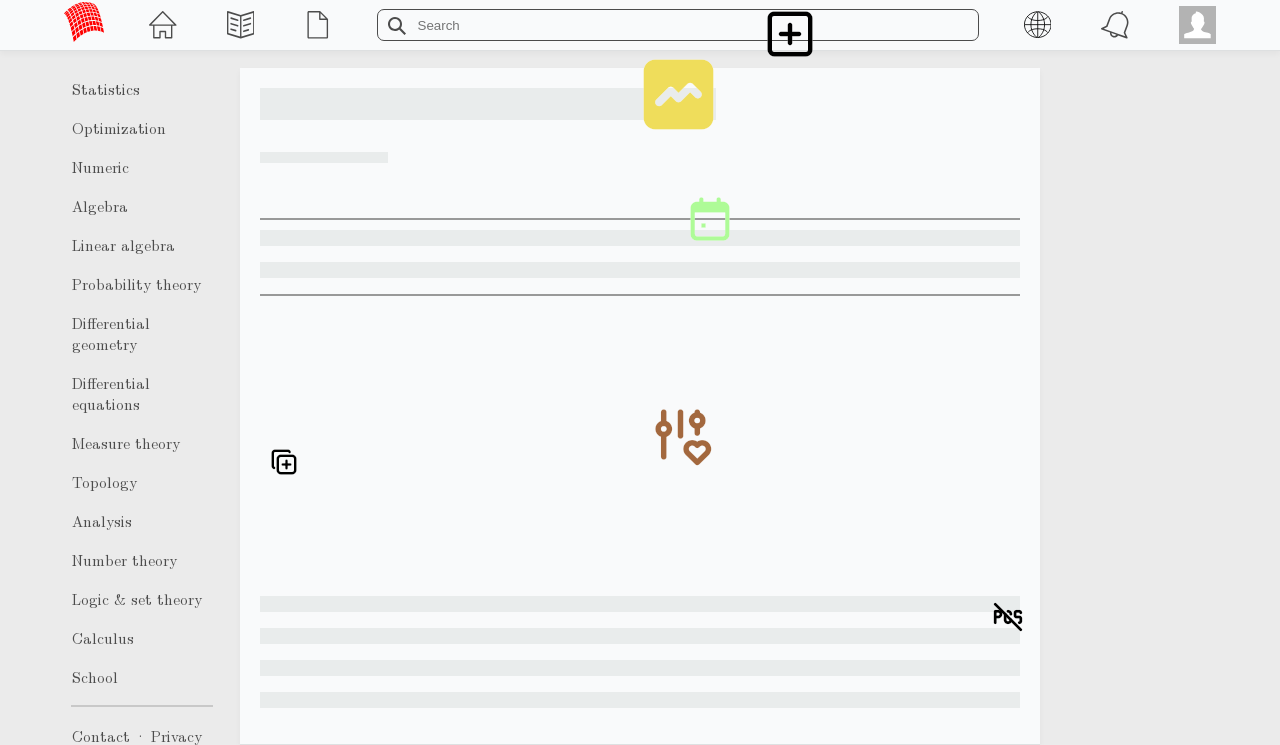 This screenshot has width=1280, height=745. Describe the element at coordinates (680, 434) in the screenshot. I see `customize favorite or liked item settings` at that location.